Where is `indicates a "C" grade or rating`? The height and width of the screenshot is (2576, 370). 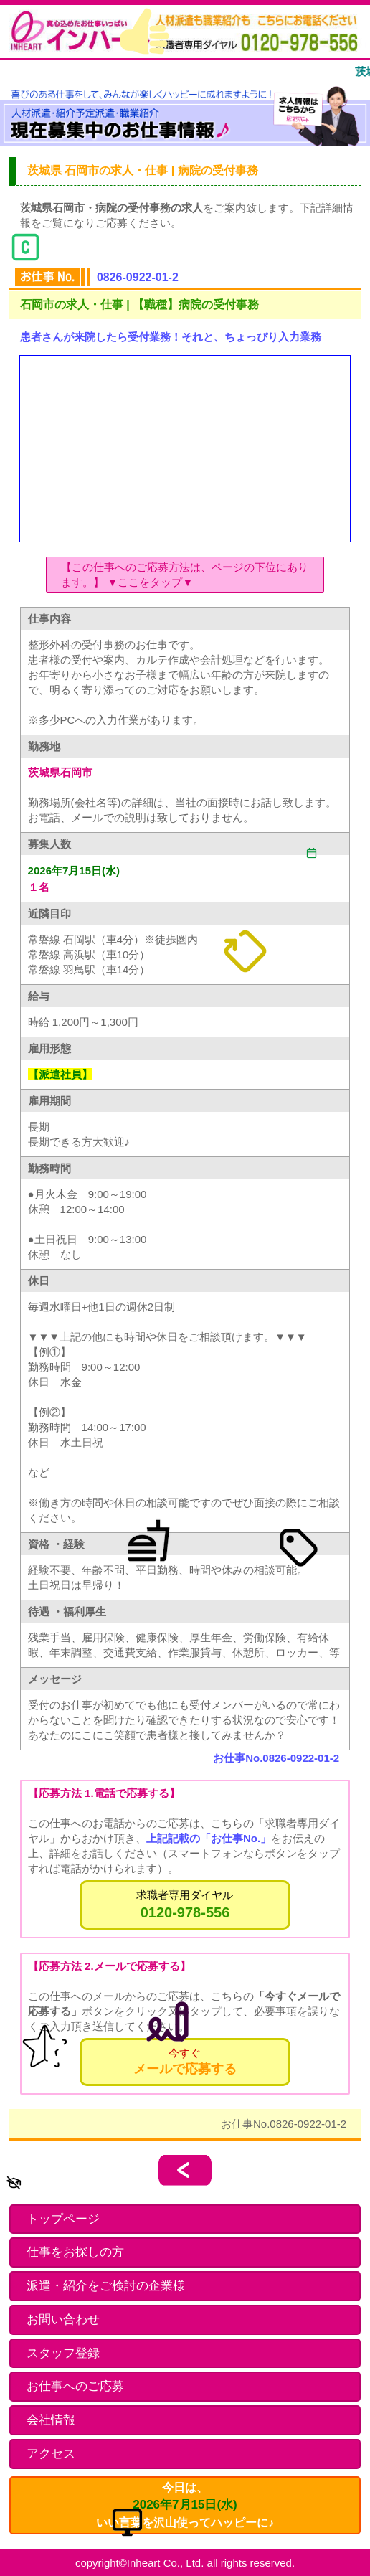
indicates a "C" grade or rating is located at coordinates (25, 247).